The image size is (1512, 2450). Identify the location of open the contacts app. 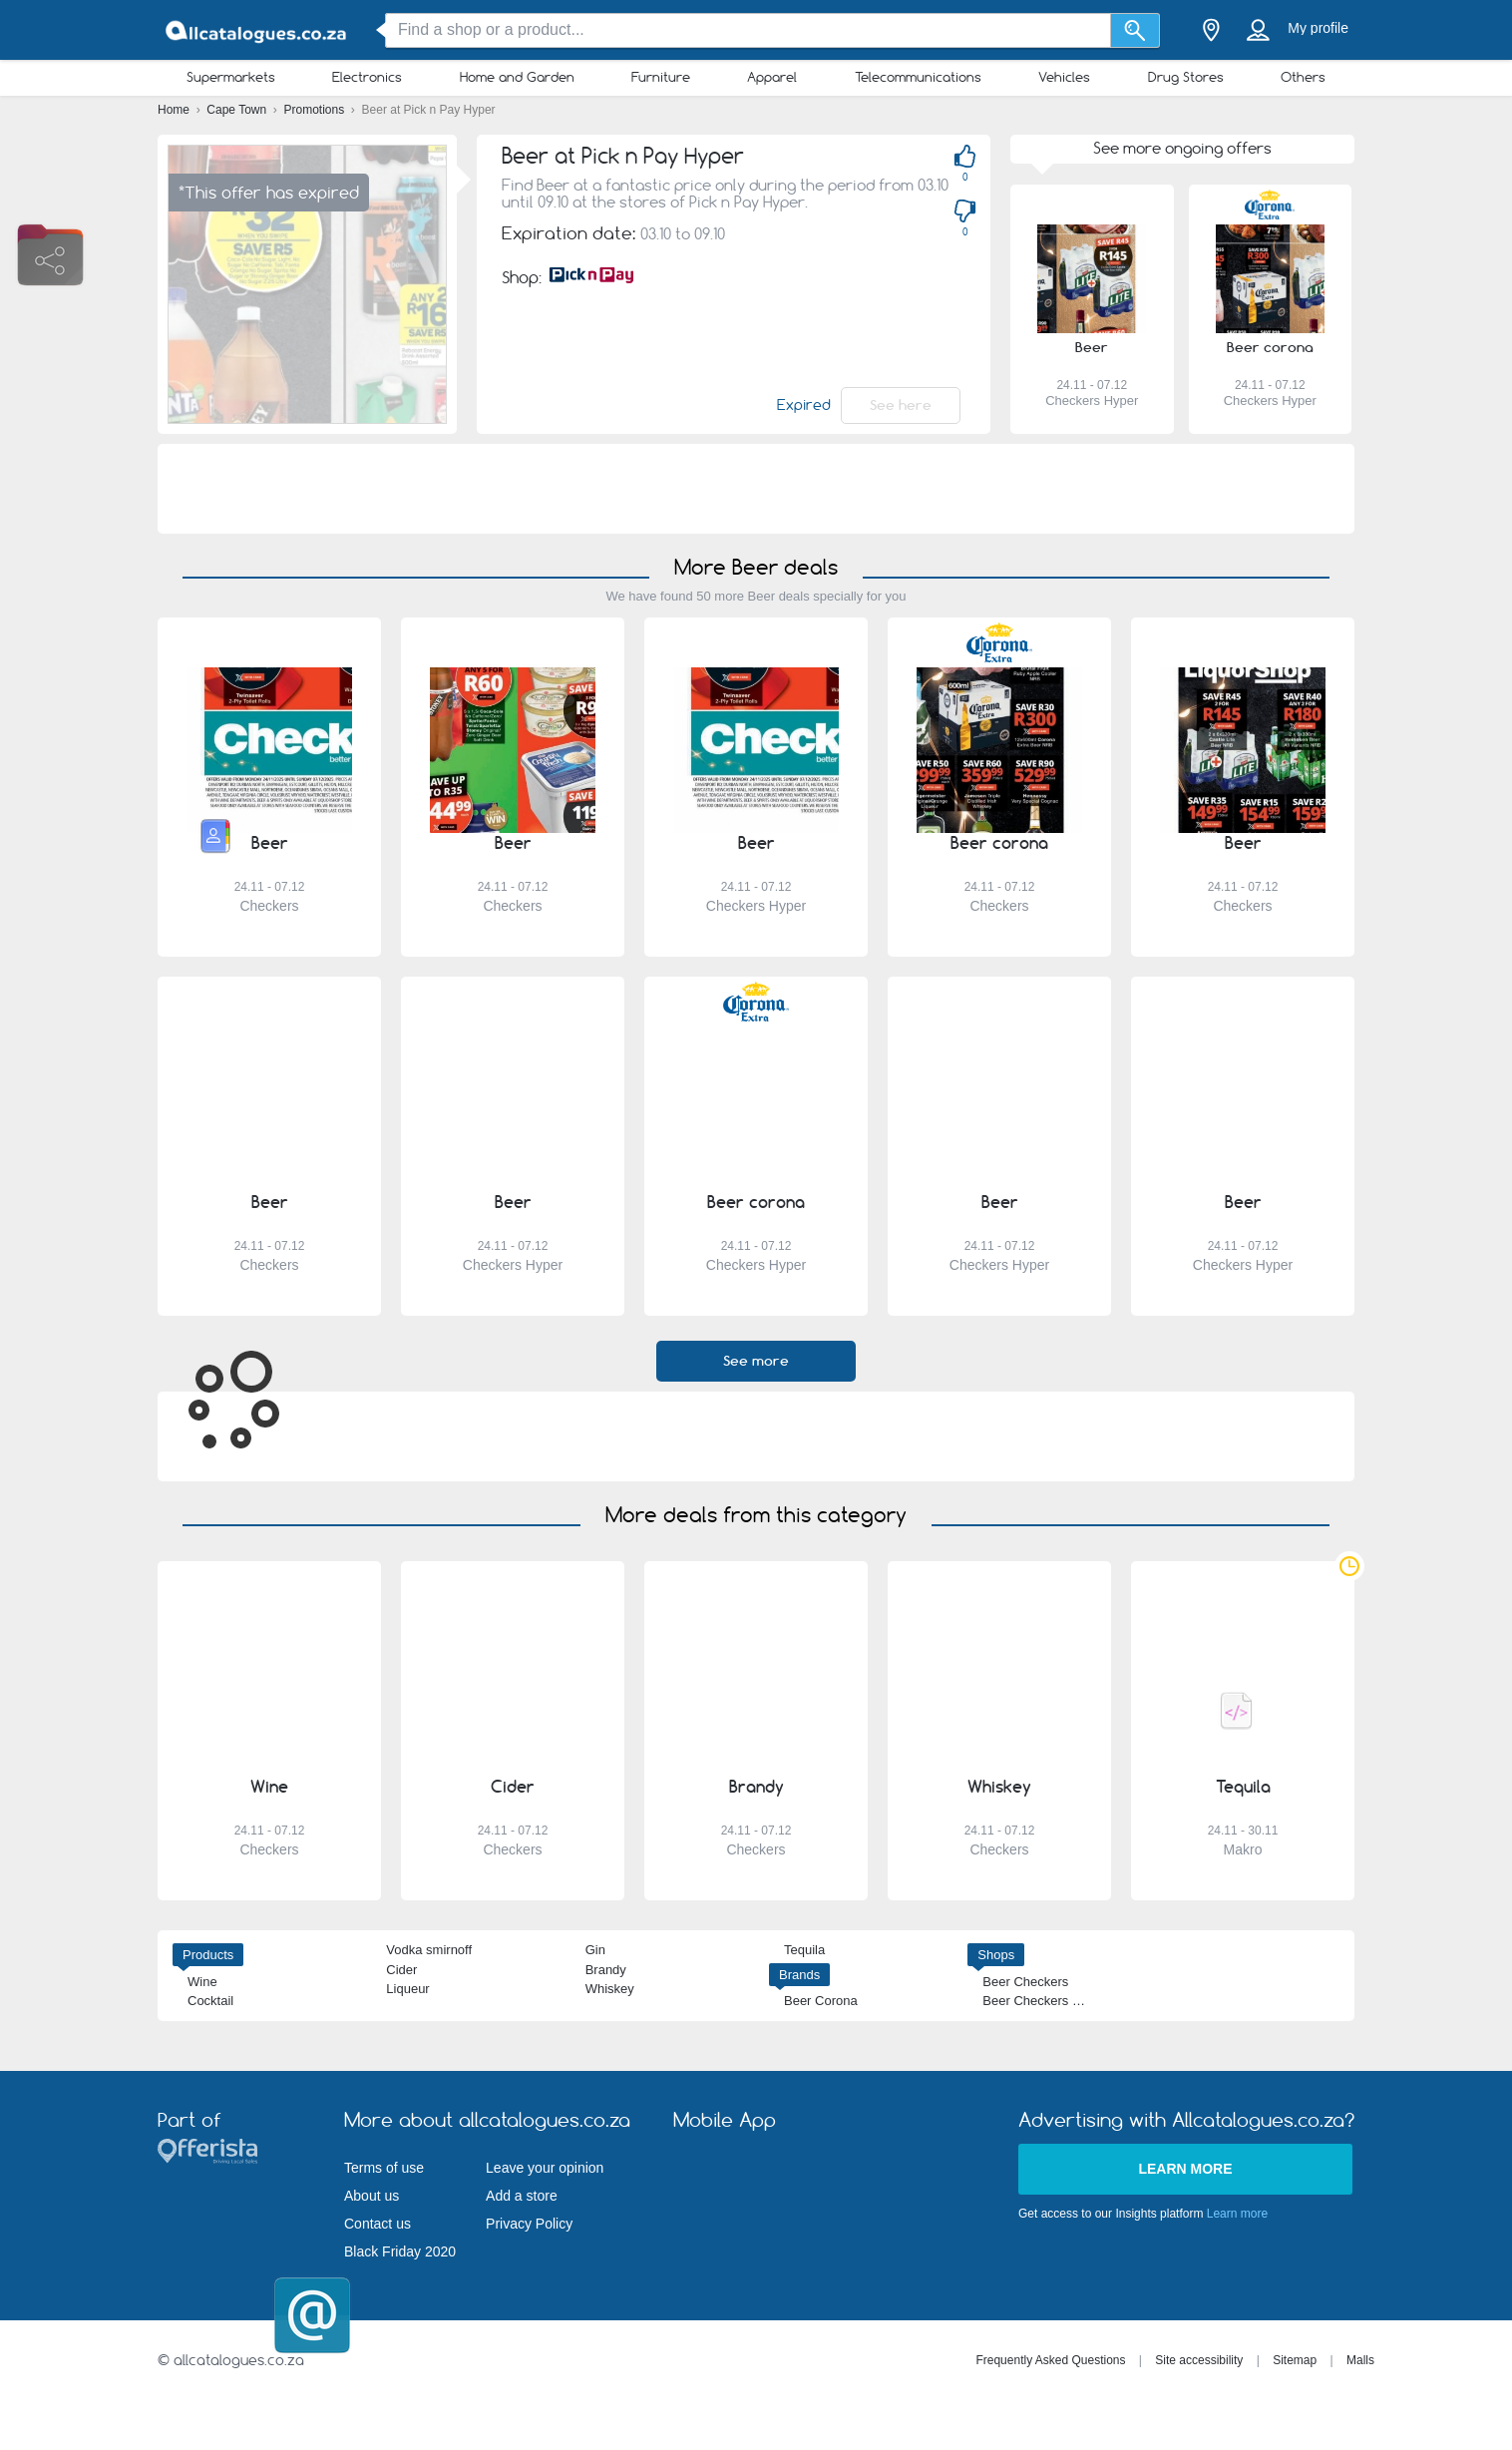
(215, 836).